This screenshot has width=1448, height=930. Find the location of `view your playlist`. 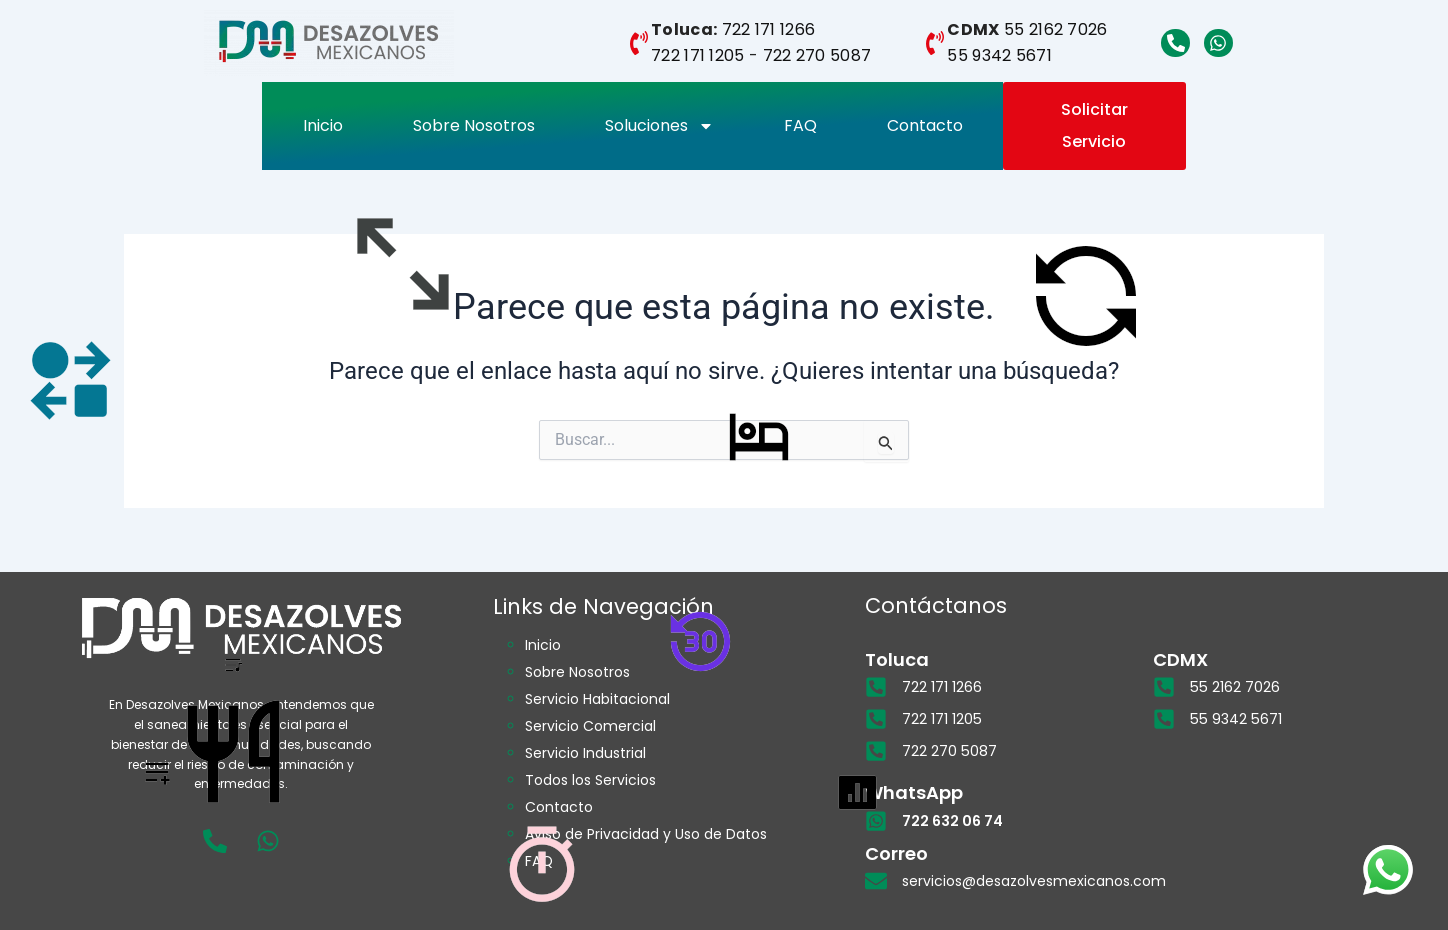

view your playlist is located at coordinates (233, 665).